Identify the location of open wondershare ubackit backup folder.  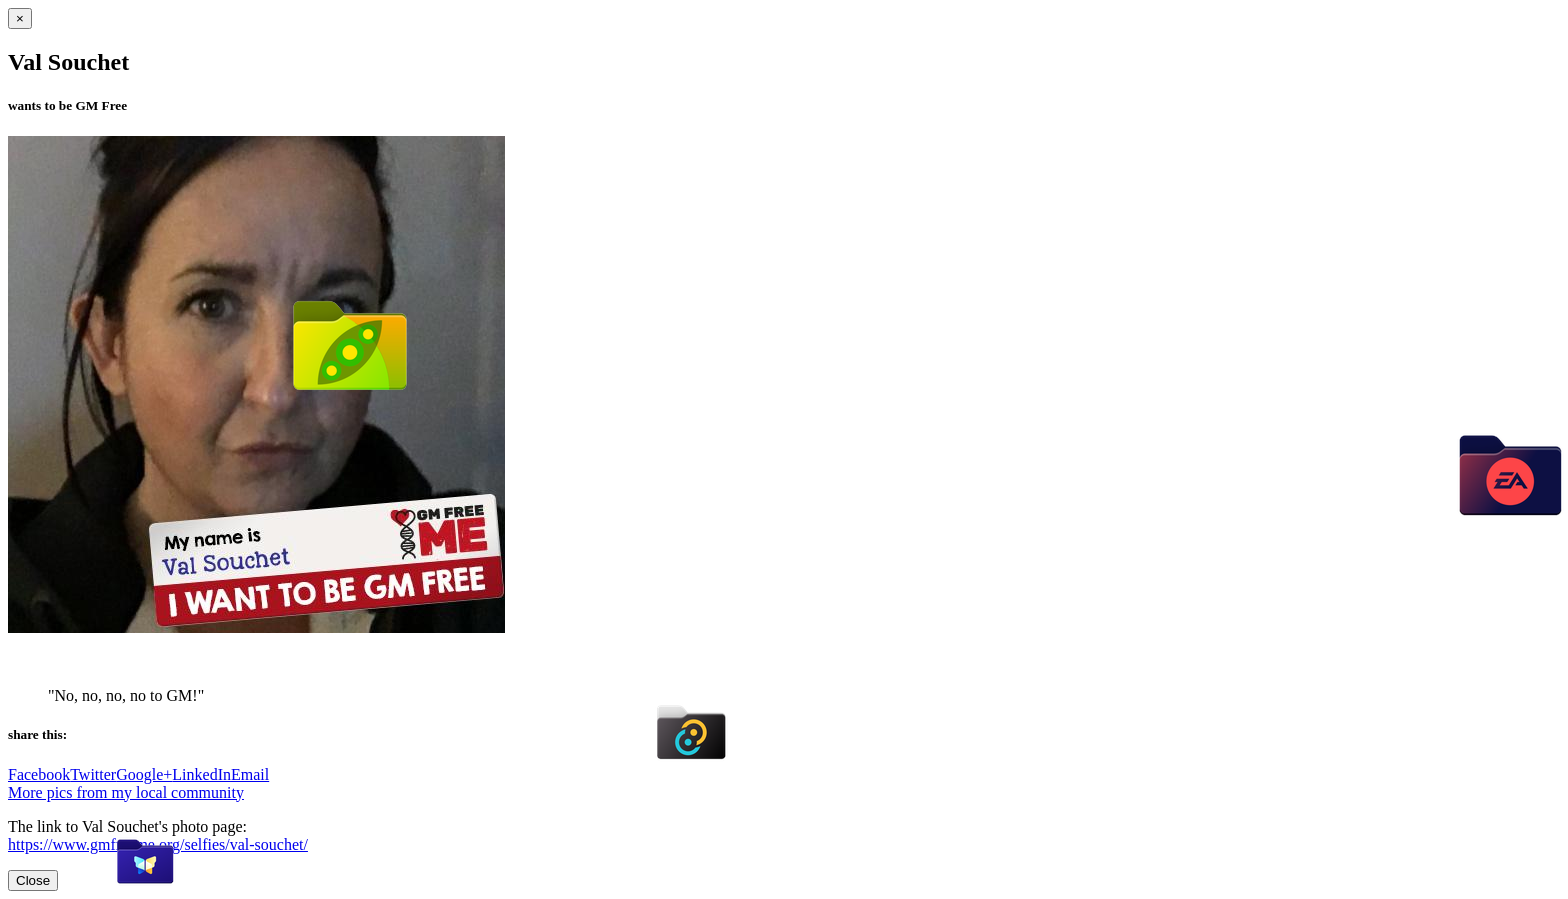
(145, 863).